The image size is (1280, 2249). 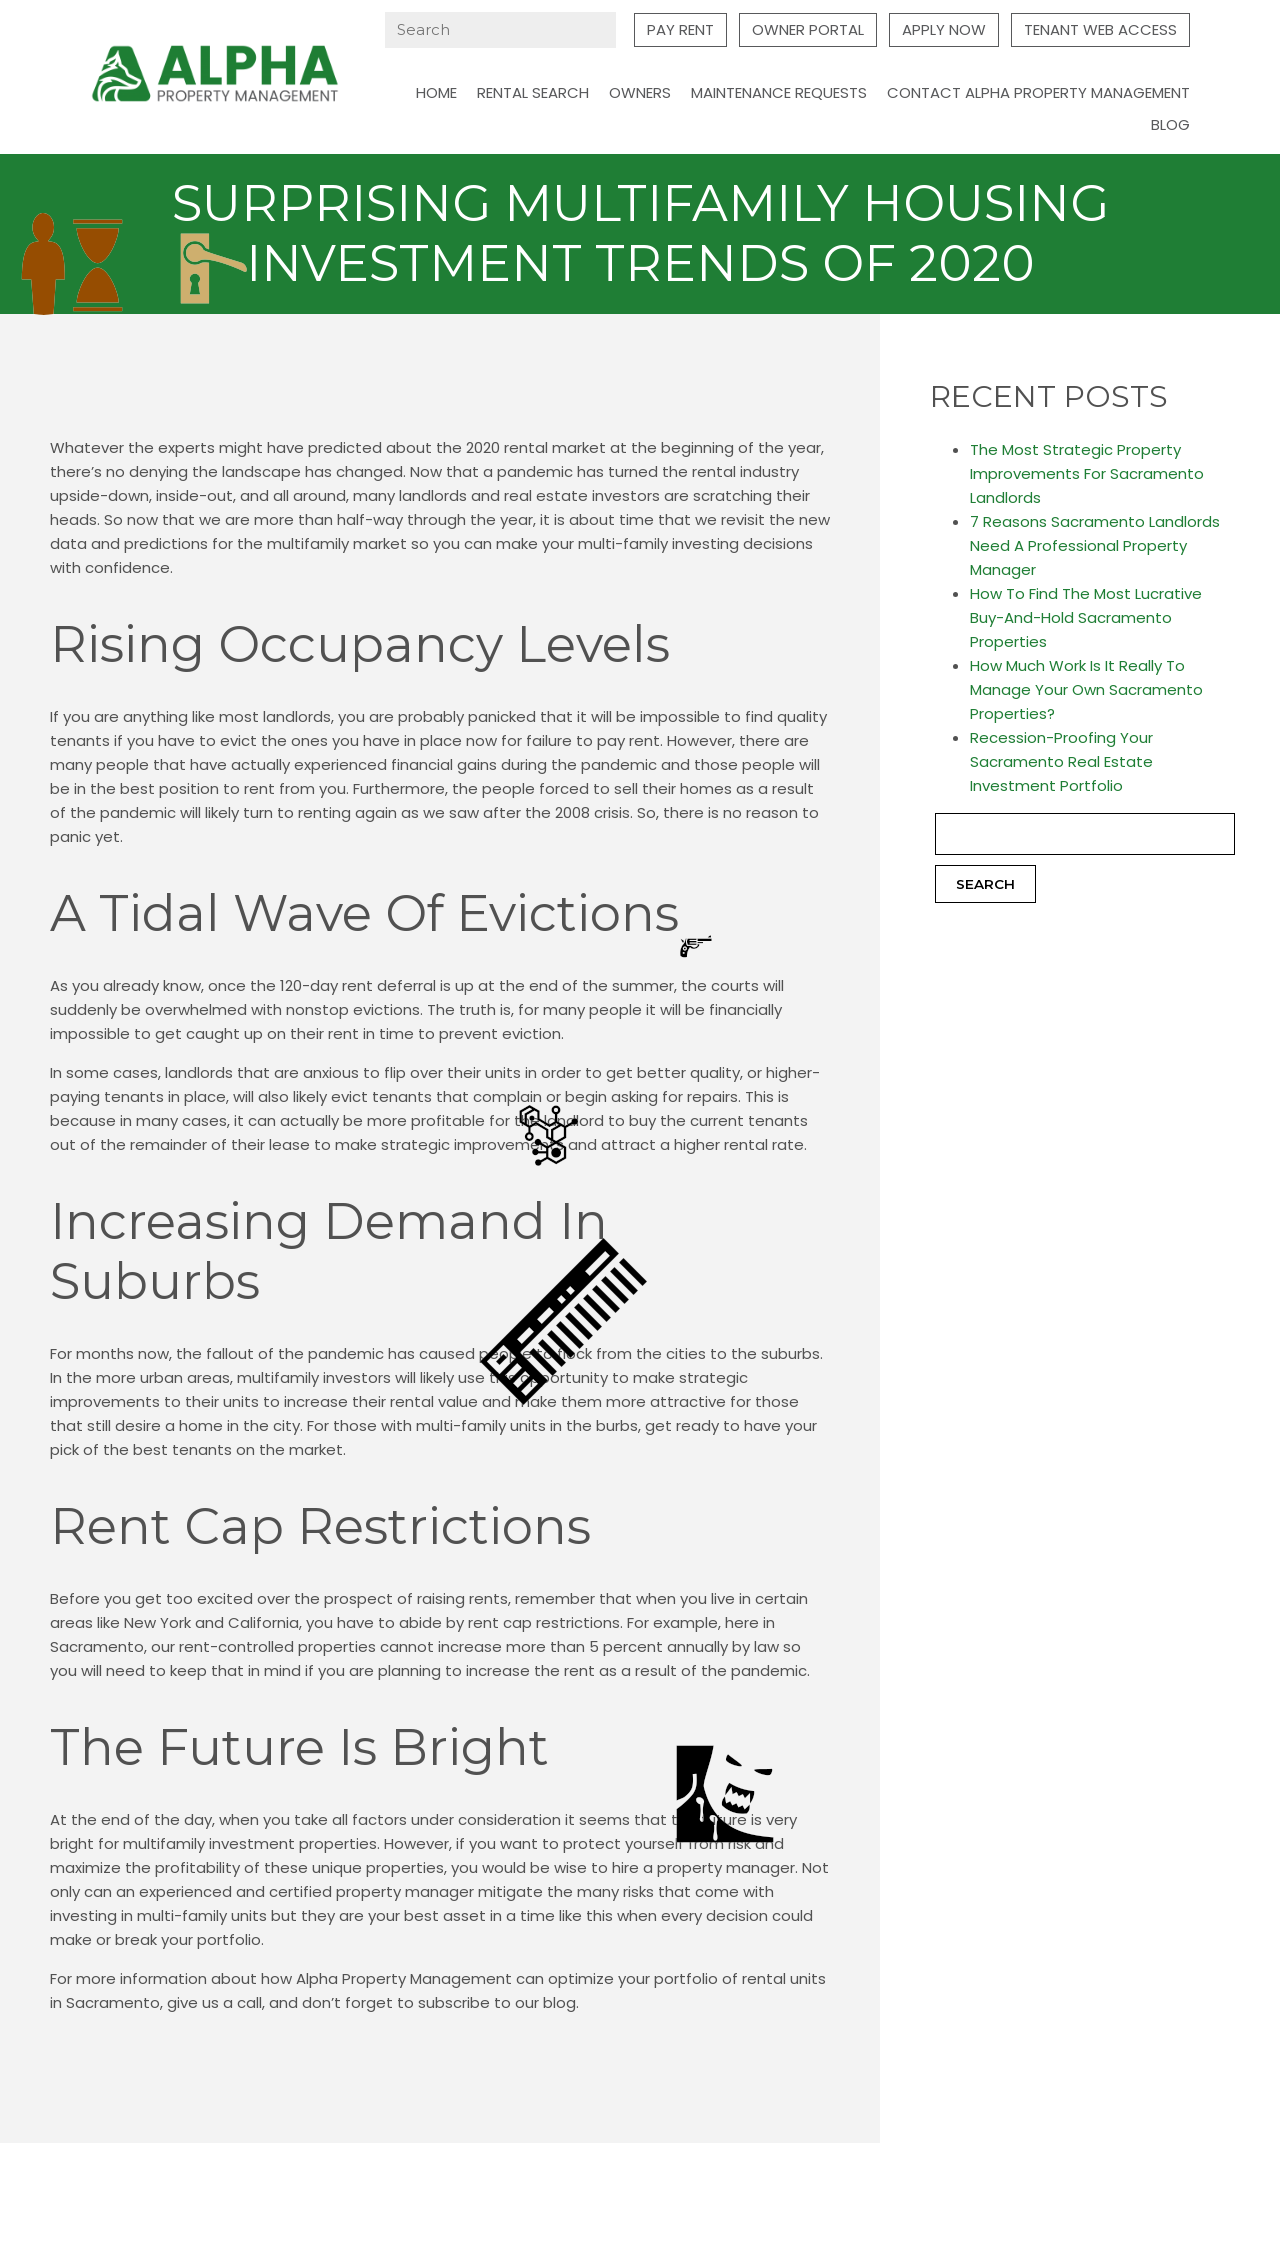 I want to click on open virtual piano or keyboard instrument, so click(x=563, y=1321).